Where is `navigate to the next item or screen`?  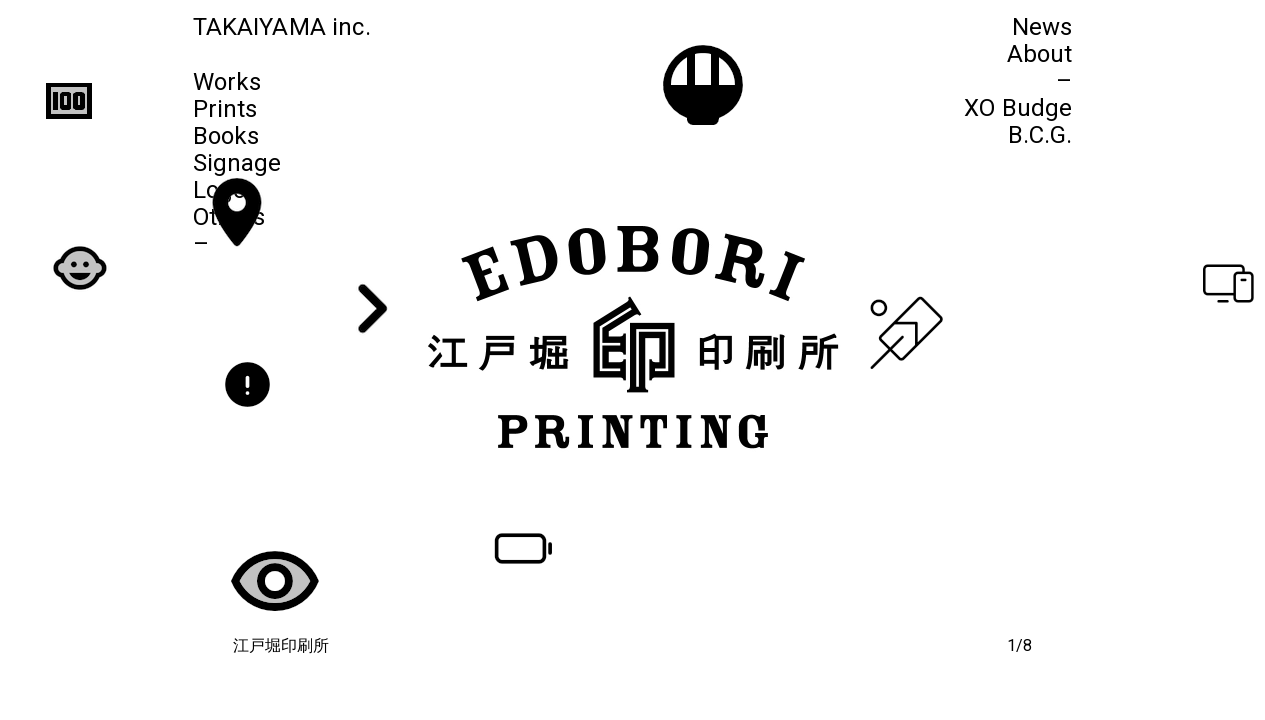 navigate to the next item or screen is located at coordinates (371, 308).